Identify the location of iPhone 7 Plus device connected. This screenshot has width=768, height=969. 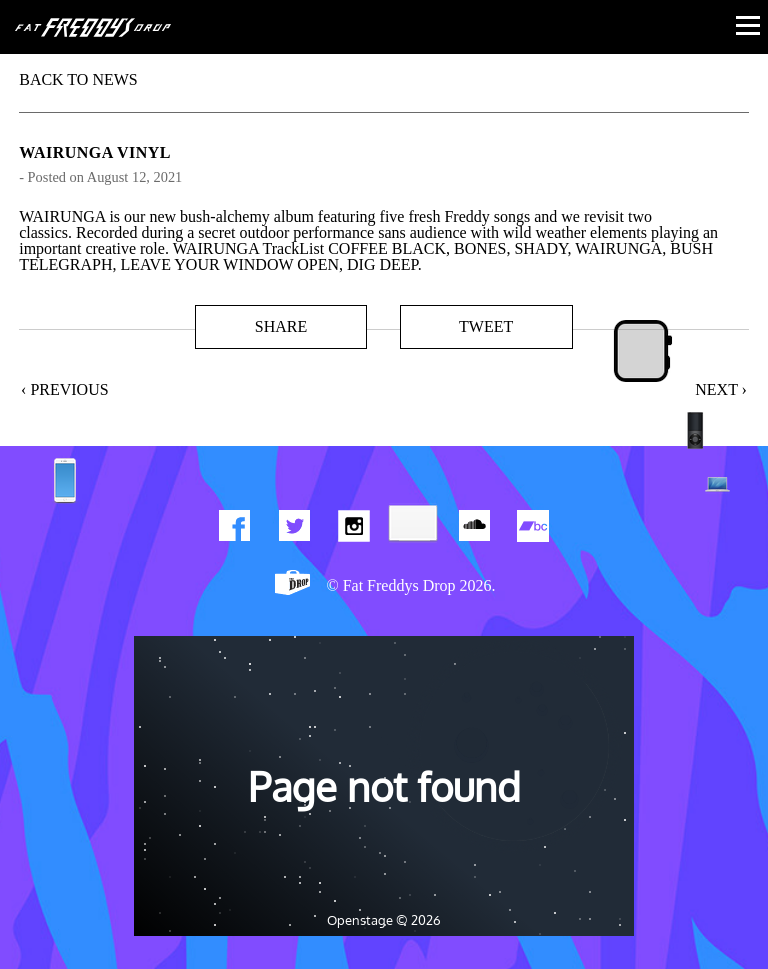
(65, 481).